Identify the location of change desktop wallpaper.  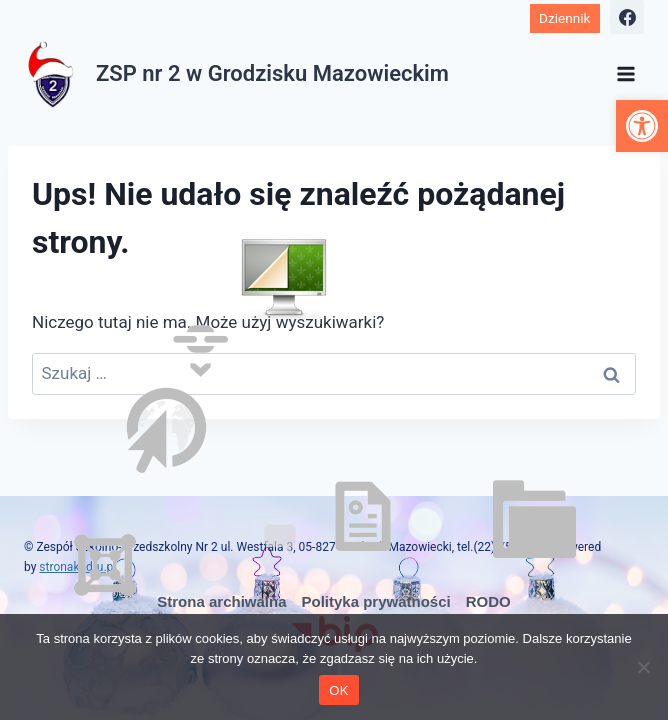
(284, 276).